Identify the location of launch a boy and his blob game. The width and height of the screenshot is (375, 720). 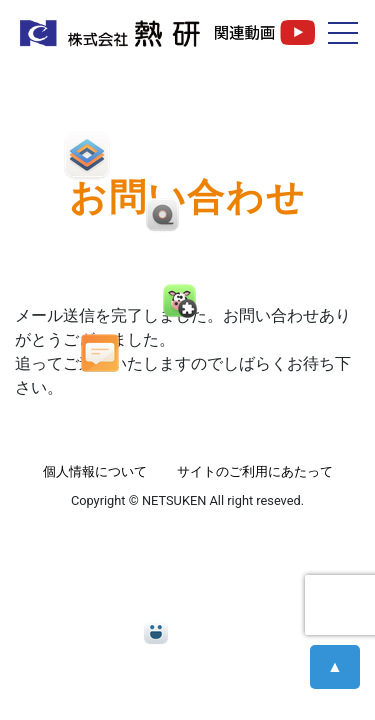
(156, 632).